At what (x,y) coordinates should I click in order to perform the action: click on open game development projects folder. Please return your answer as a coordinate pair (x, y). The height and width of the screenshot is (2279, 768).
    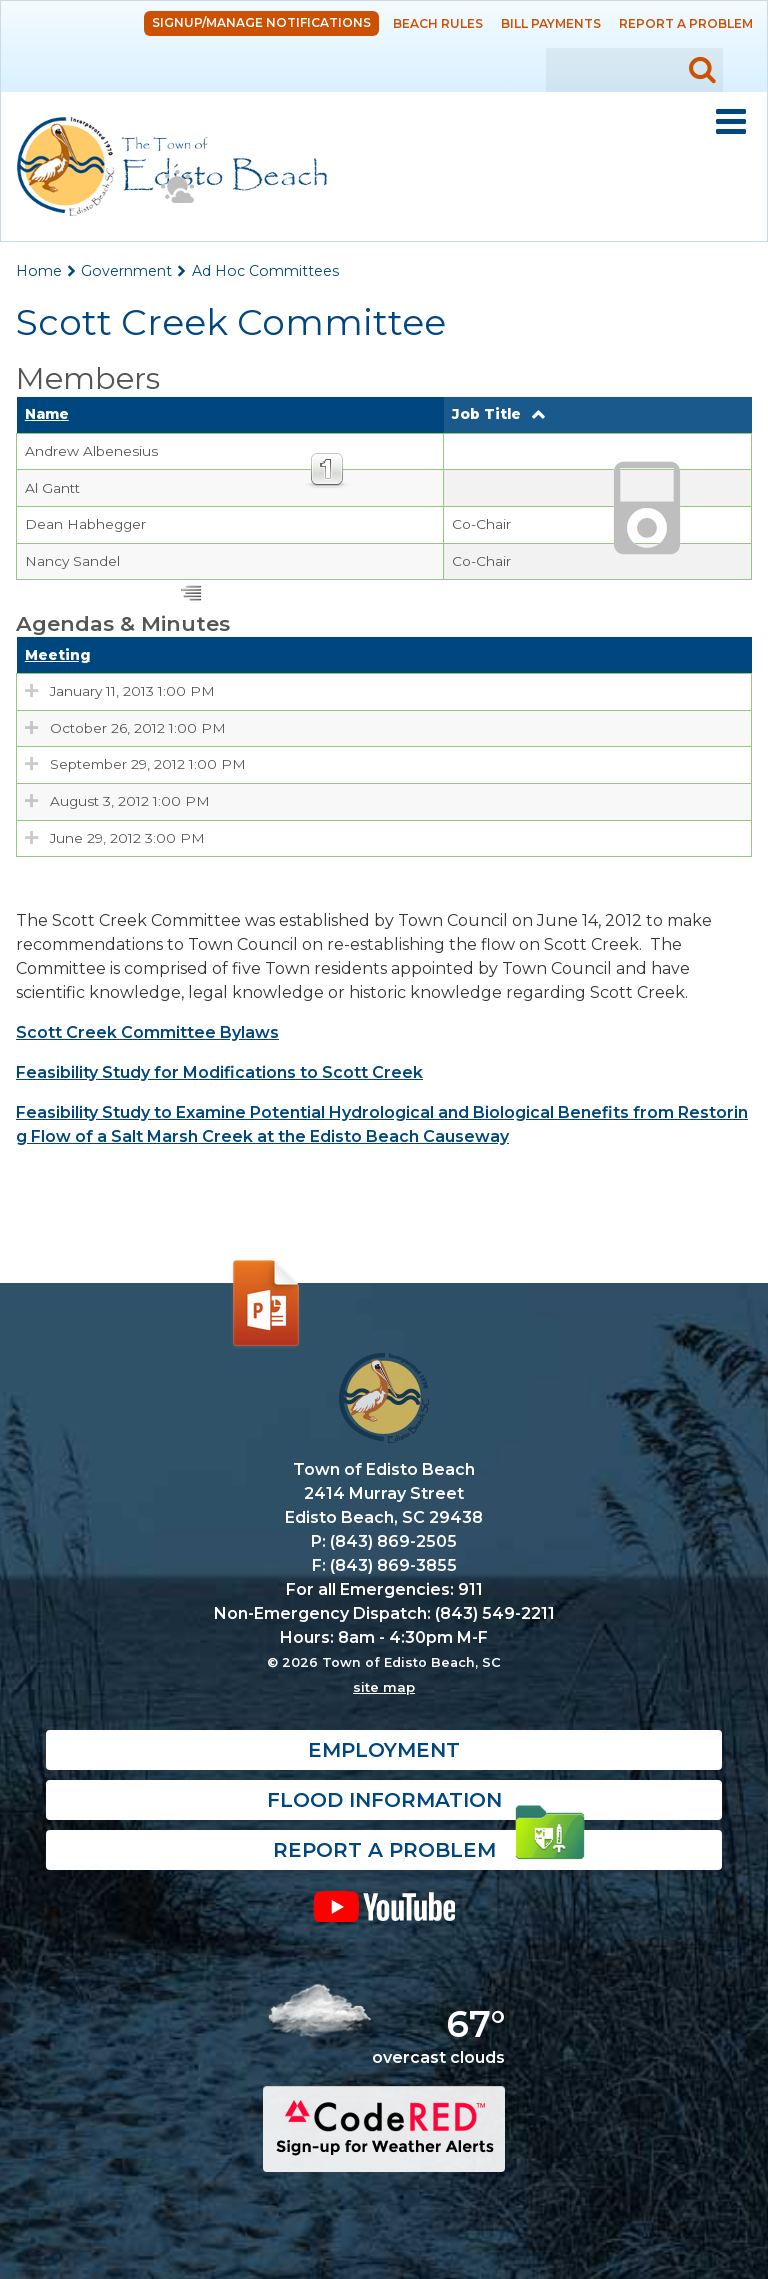
    Looking at the image, I should click on (550, 1834).